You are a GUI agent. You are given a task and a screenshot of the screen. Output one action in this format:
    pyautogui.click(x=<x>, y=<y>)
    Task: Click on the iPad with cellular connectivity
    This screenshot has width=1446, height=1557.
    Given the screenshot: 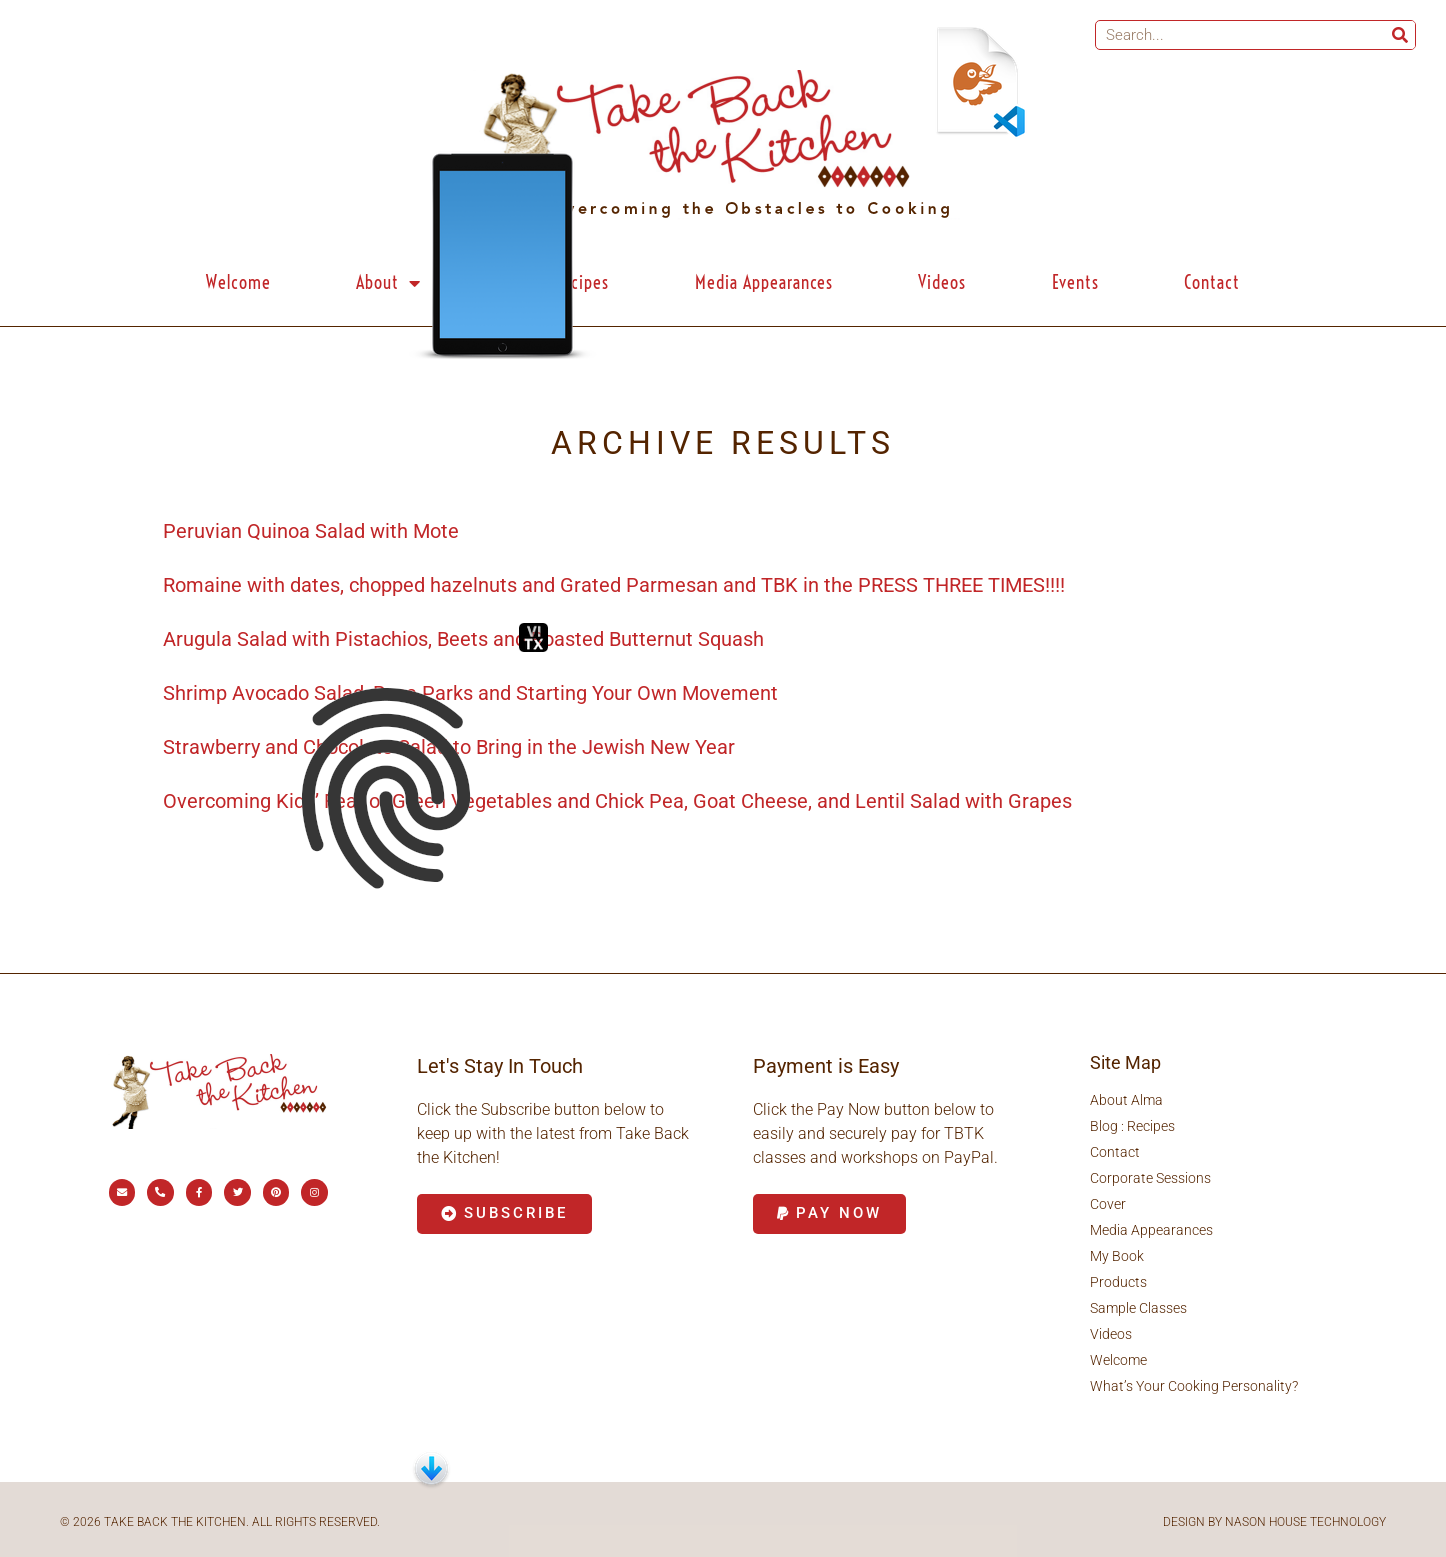 What is the action you would take?
    pyautogui.click(x=502, y=256)
    